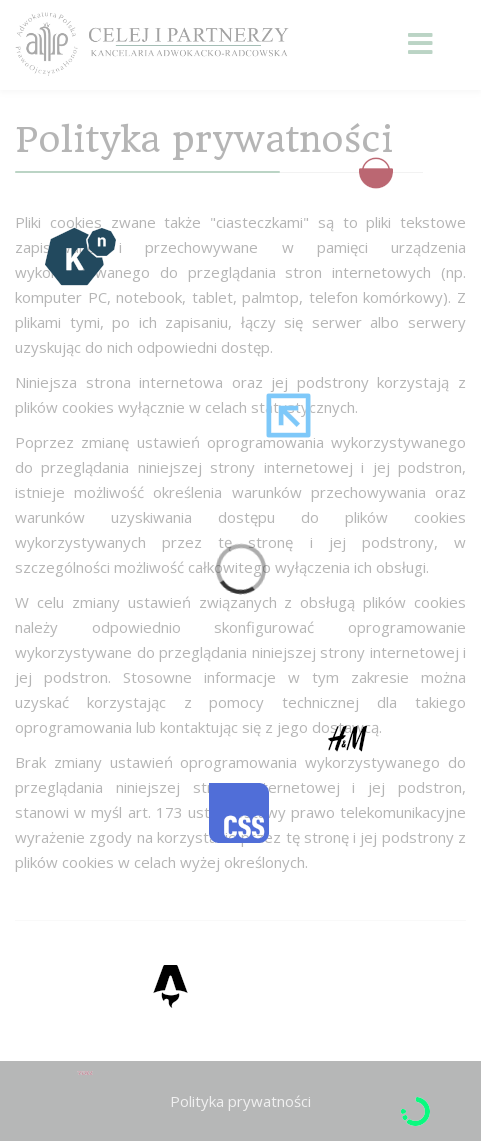 This screenshot has width=481, height=1141. I want to click on CSS programming language logo, so click(239, 813).